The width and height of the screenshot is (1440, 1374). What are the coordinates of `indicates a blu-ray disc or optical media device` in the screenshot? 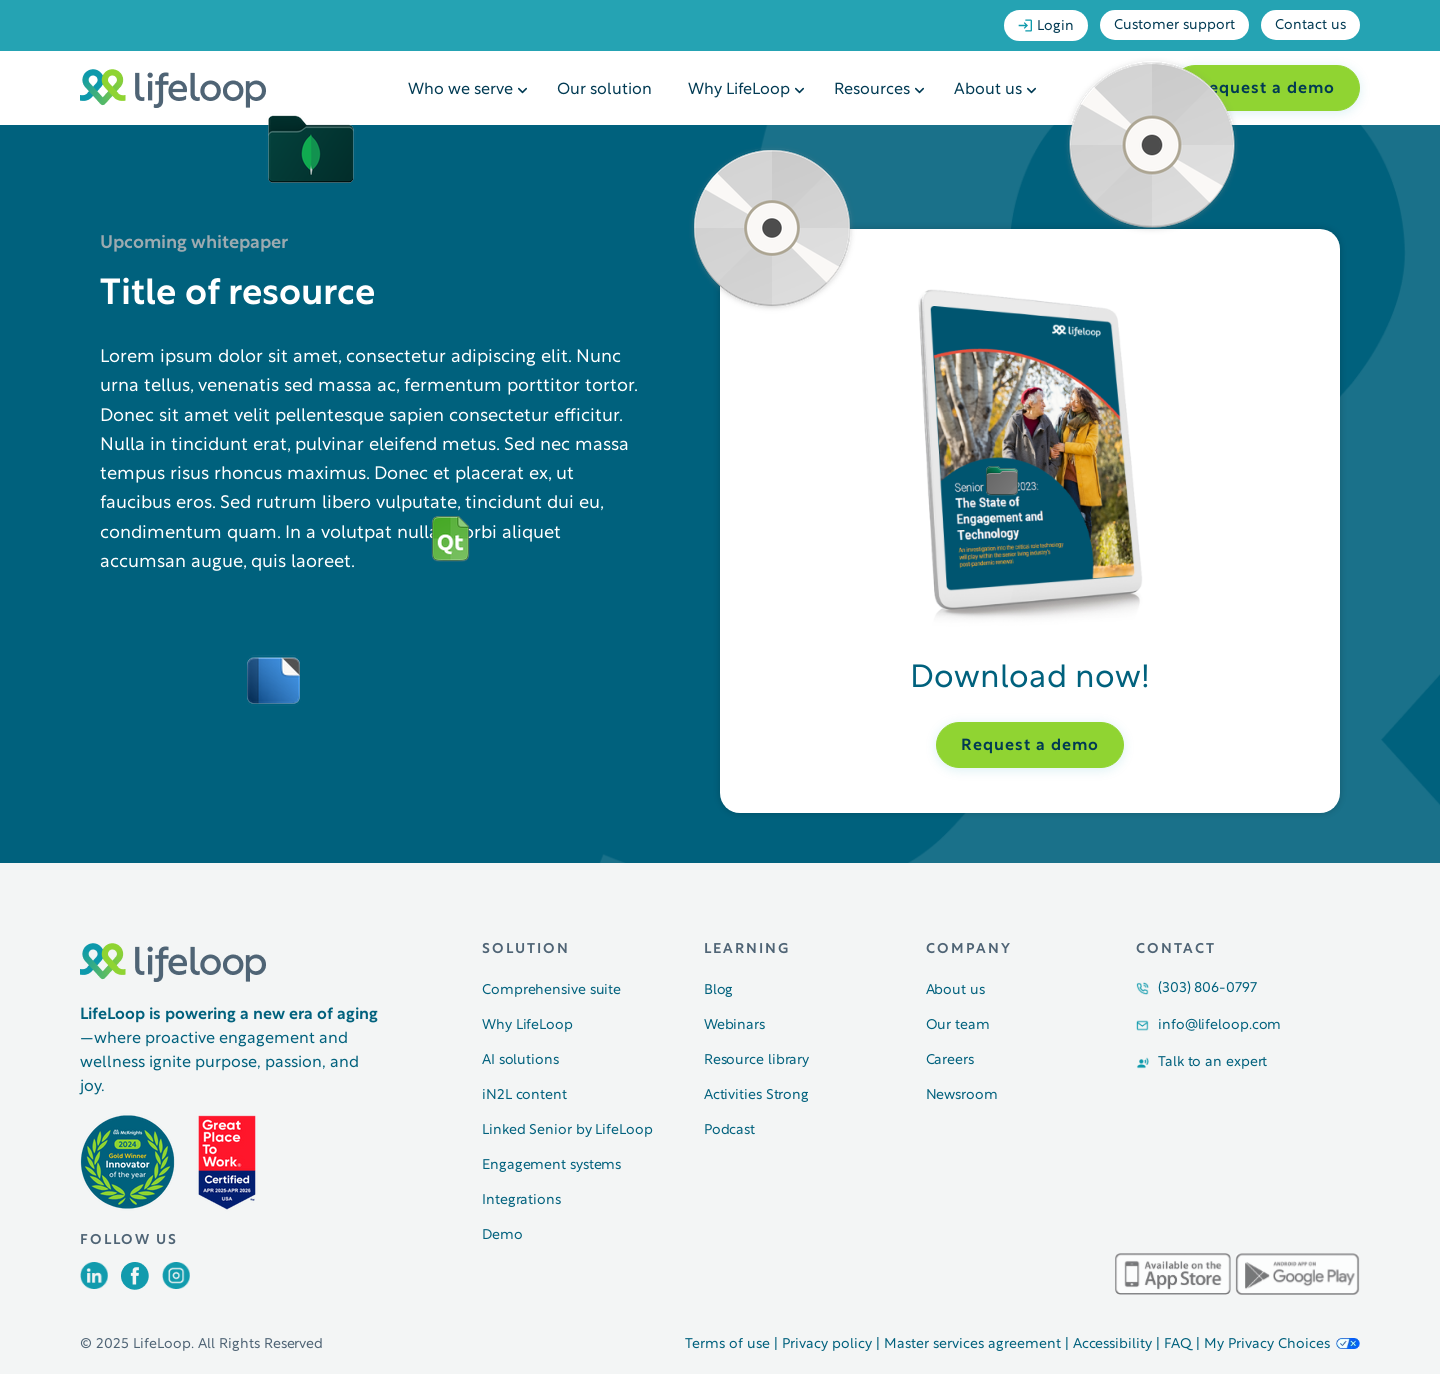 It's located at (1152, 145).